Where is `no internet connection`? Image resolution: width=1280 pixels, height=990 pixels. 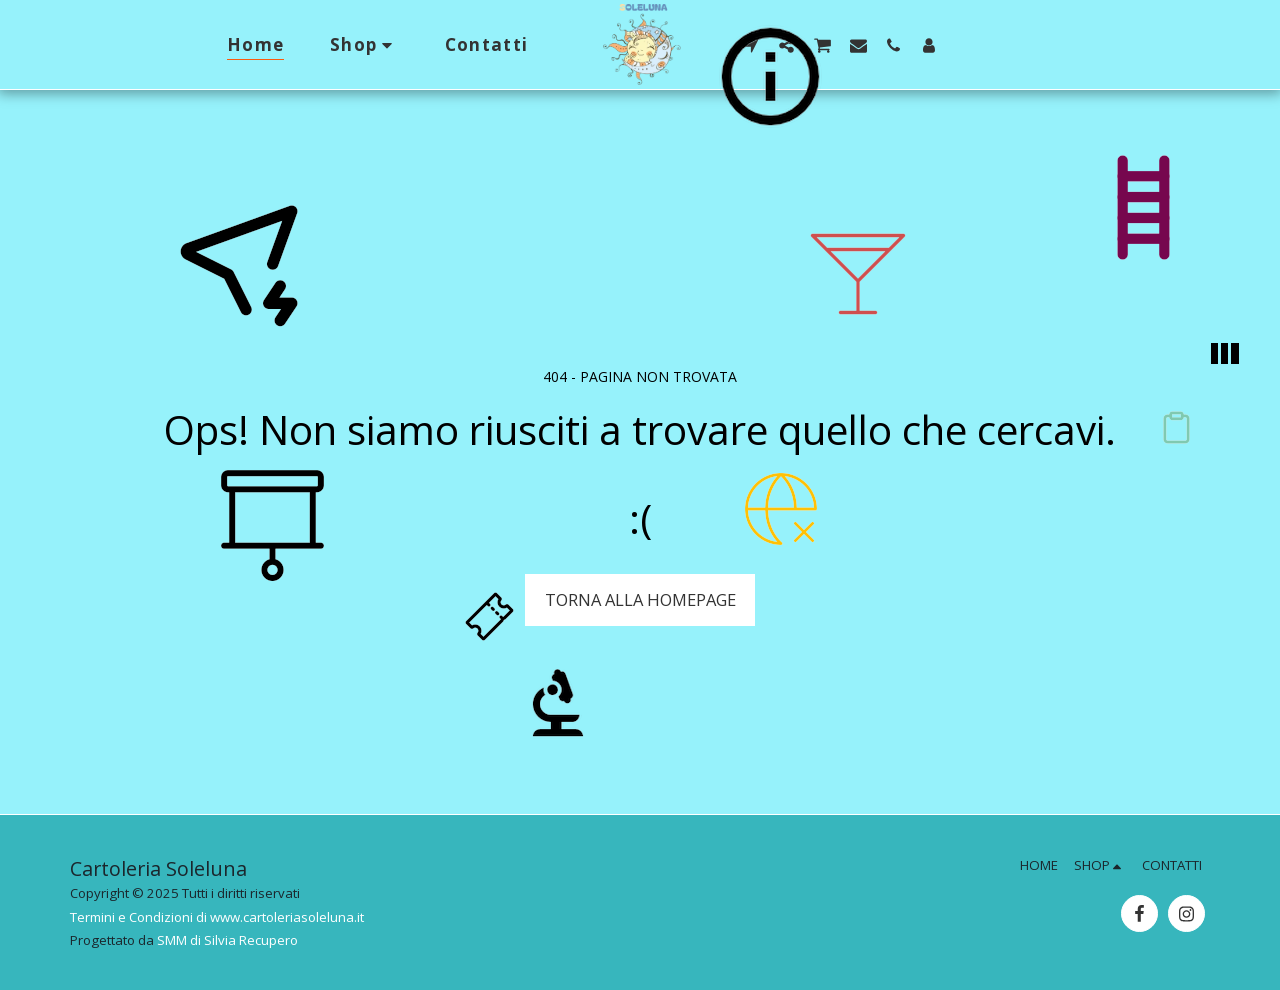 no internet connection is located at coordinates (781, 509).